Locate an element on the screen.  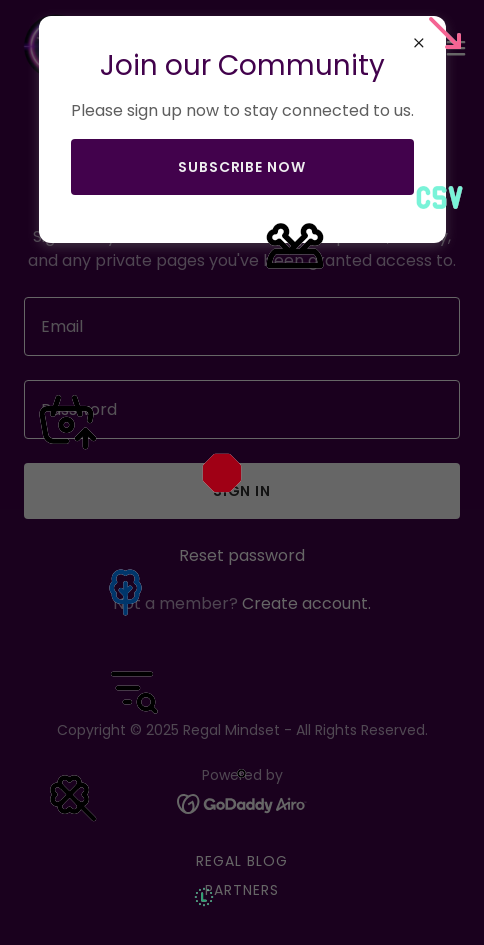
search within filtered results is located at coordinates (132, 688).